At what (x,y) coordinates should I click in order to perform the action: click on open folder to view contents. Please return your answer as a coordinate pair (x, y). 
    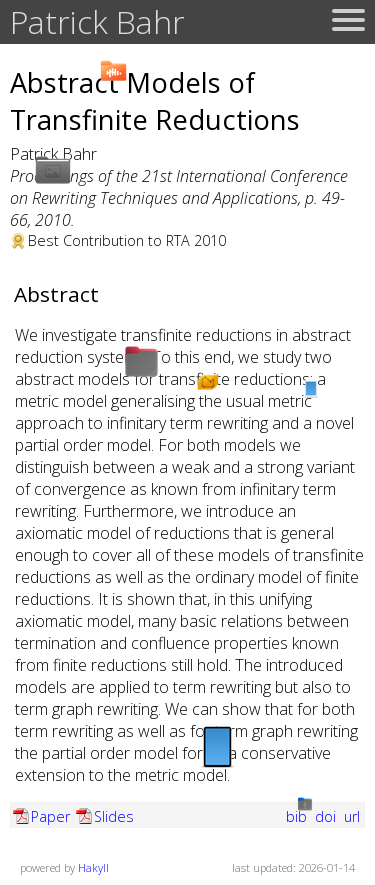
    Looking at the image, I should click on (141, 361).